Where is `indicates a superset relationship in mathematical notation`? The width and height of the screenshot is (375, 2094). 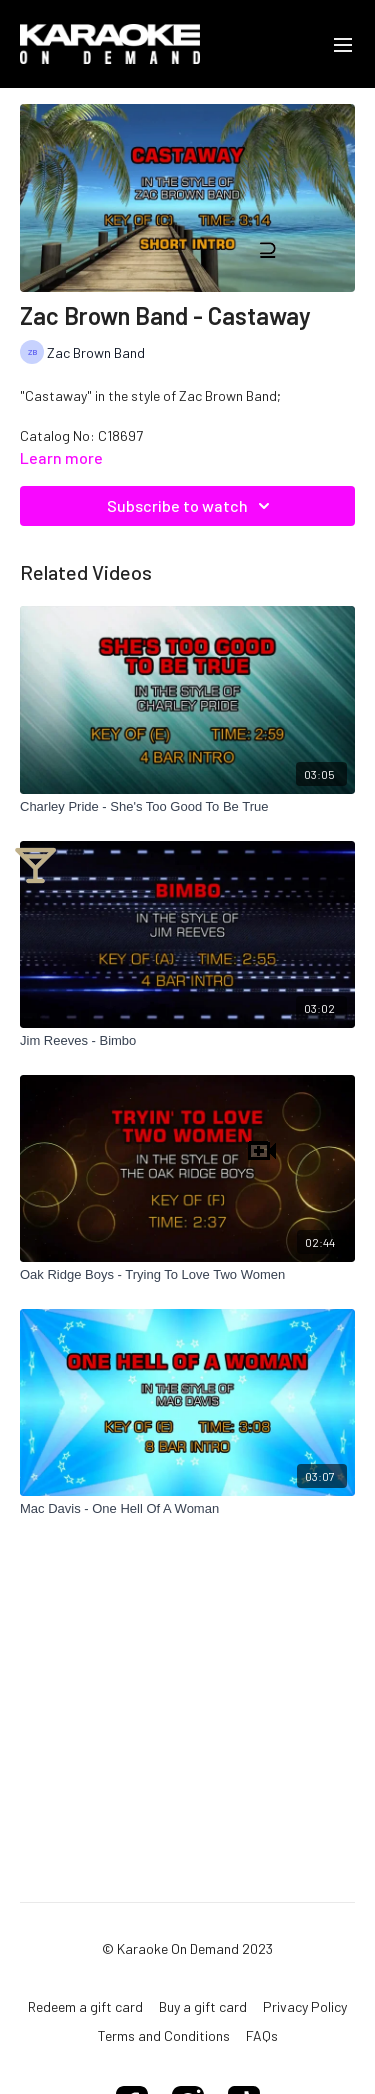 indicates a superset relationship in mathematical notation is located at coordinates (267, 250).